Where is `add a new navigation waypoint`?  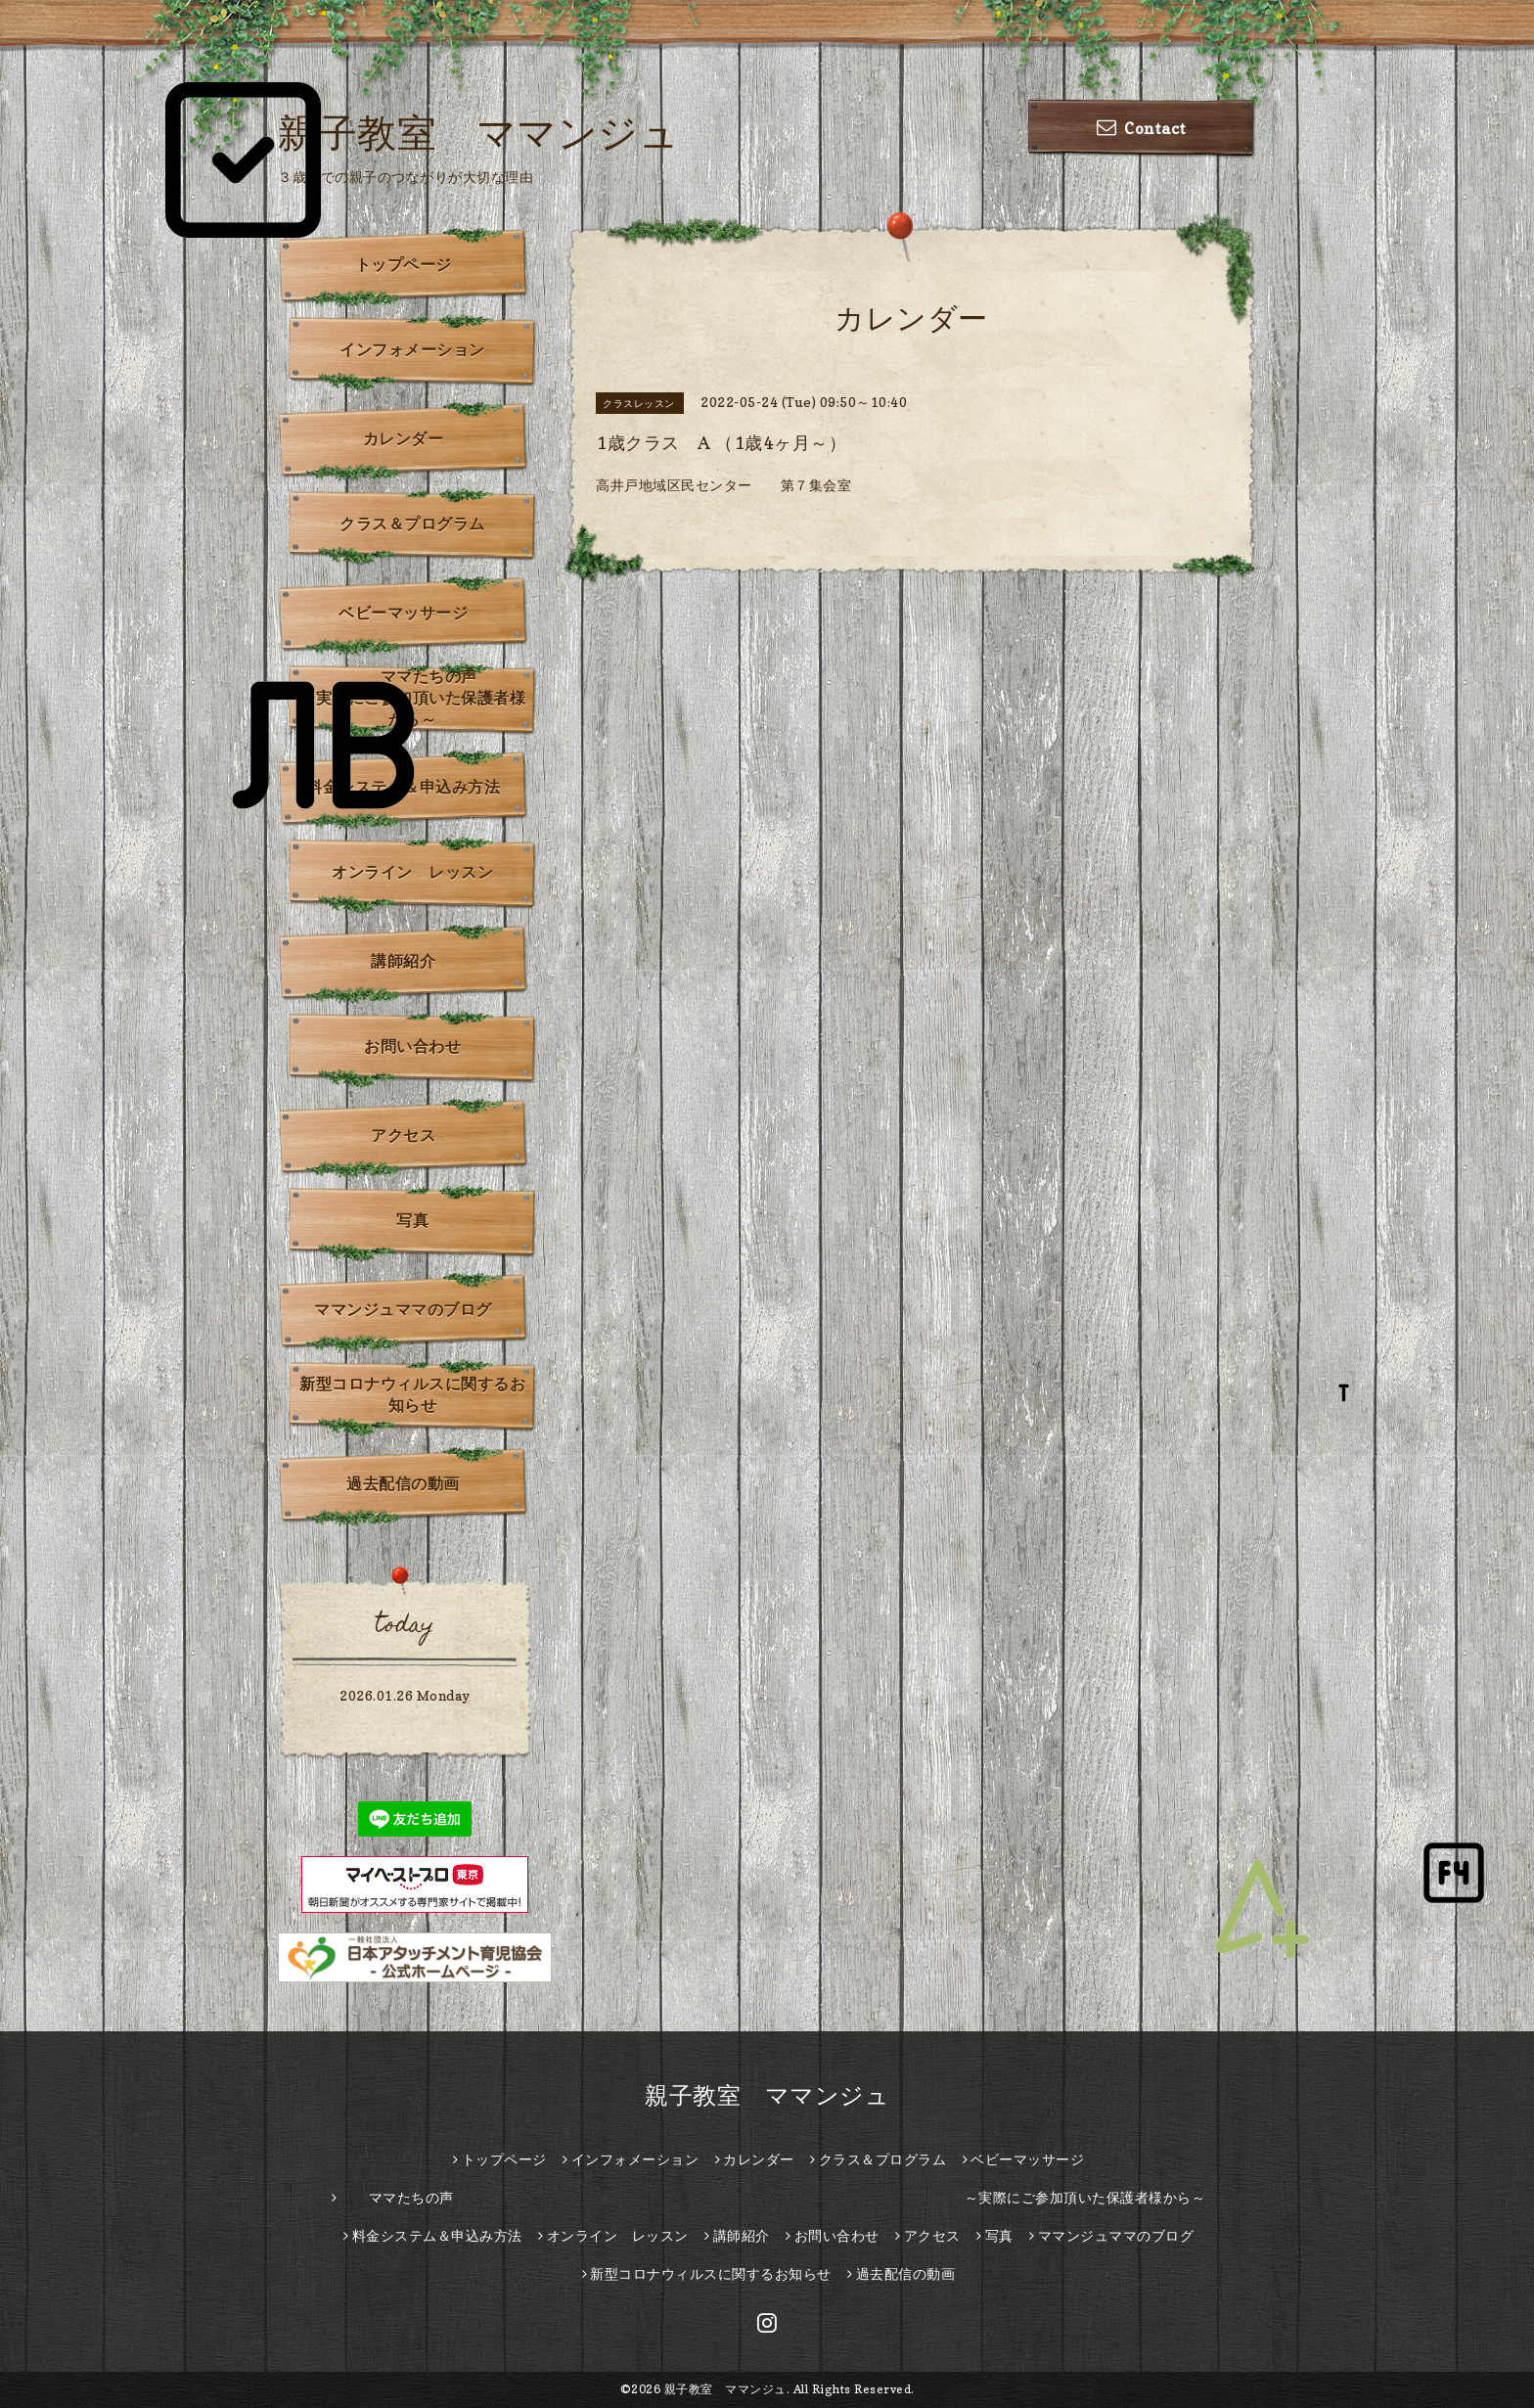
add a new navigation waypoint is located at coordinates (1257, 1906).